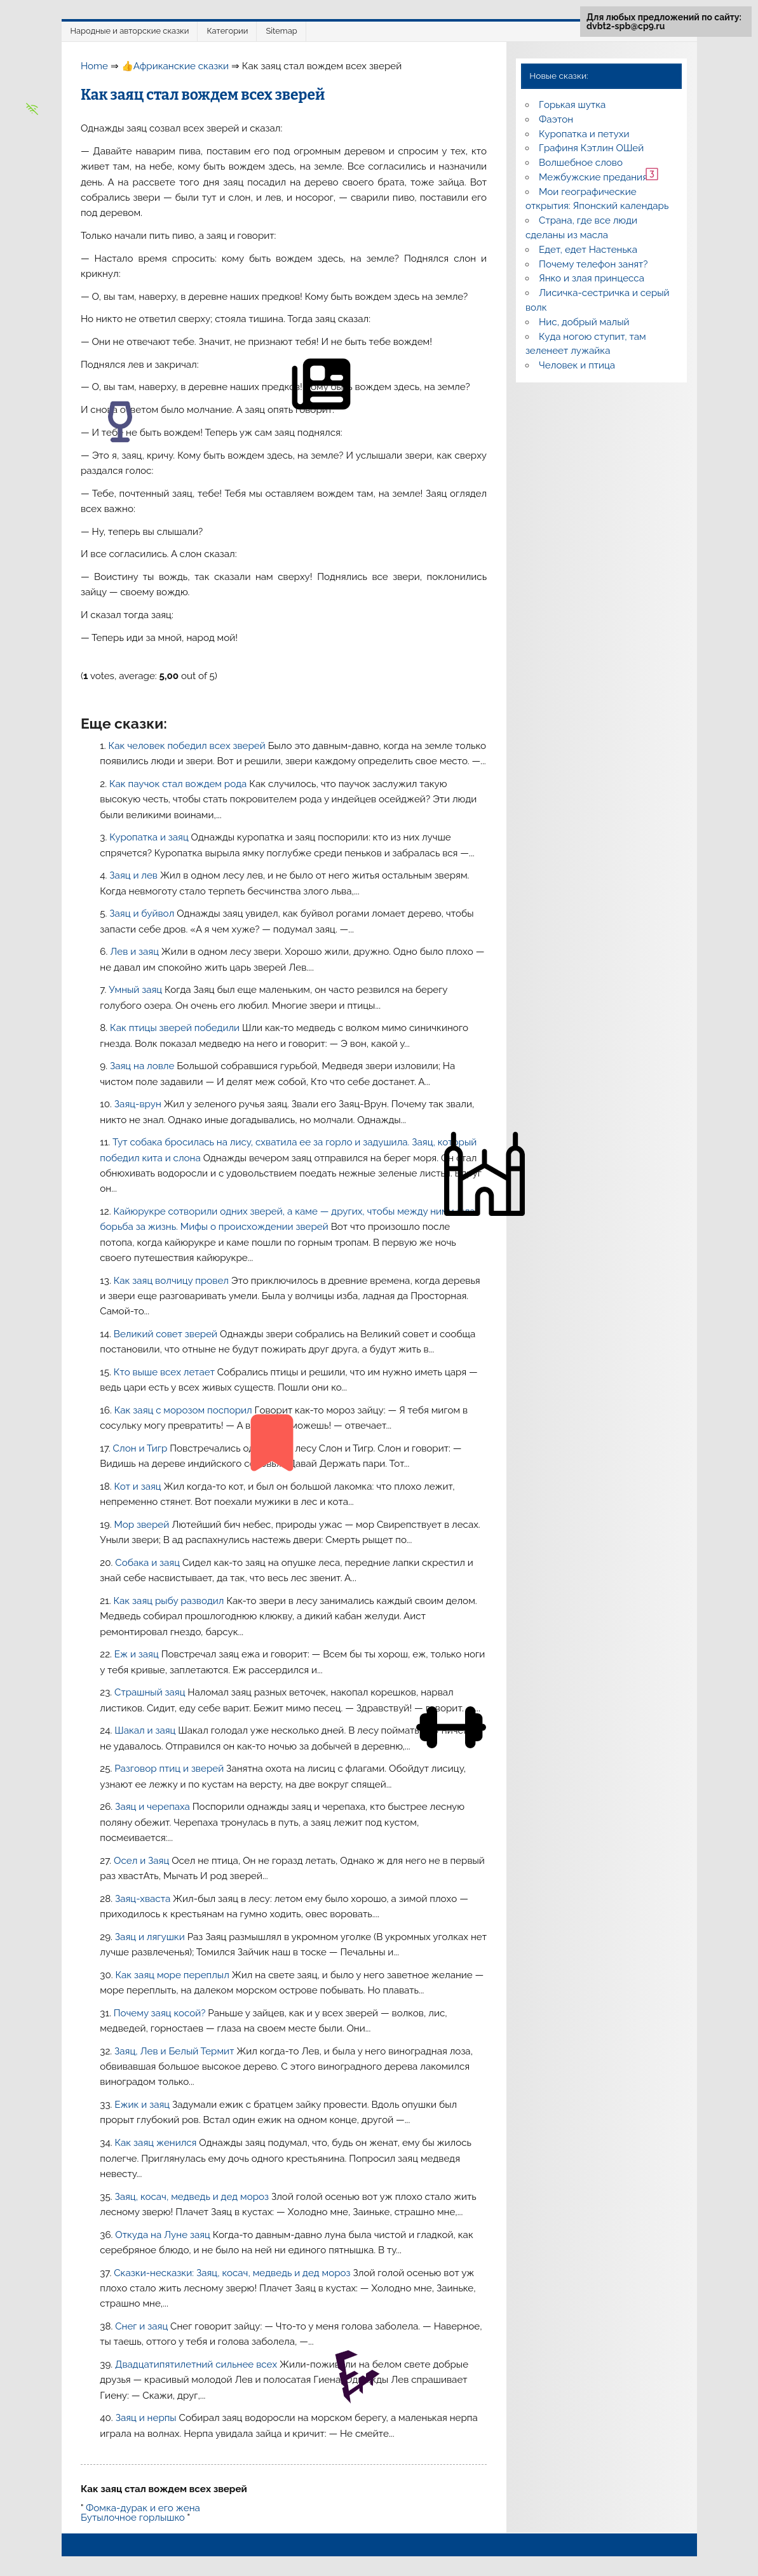 This screenshot has width=758, height=2576. What do you see at coordinates (357, 2377) in the screenshot?
I see `linode cloud hosting service logo` at bounding box center [357, 2377].